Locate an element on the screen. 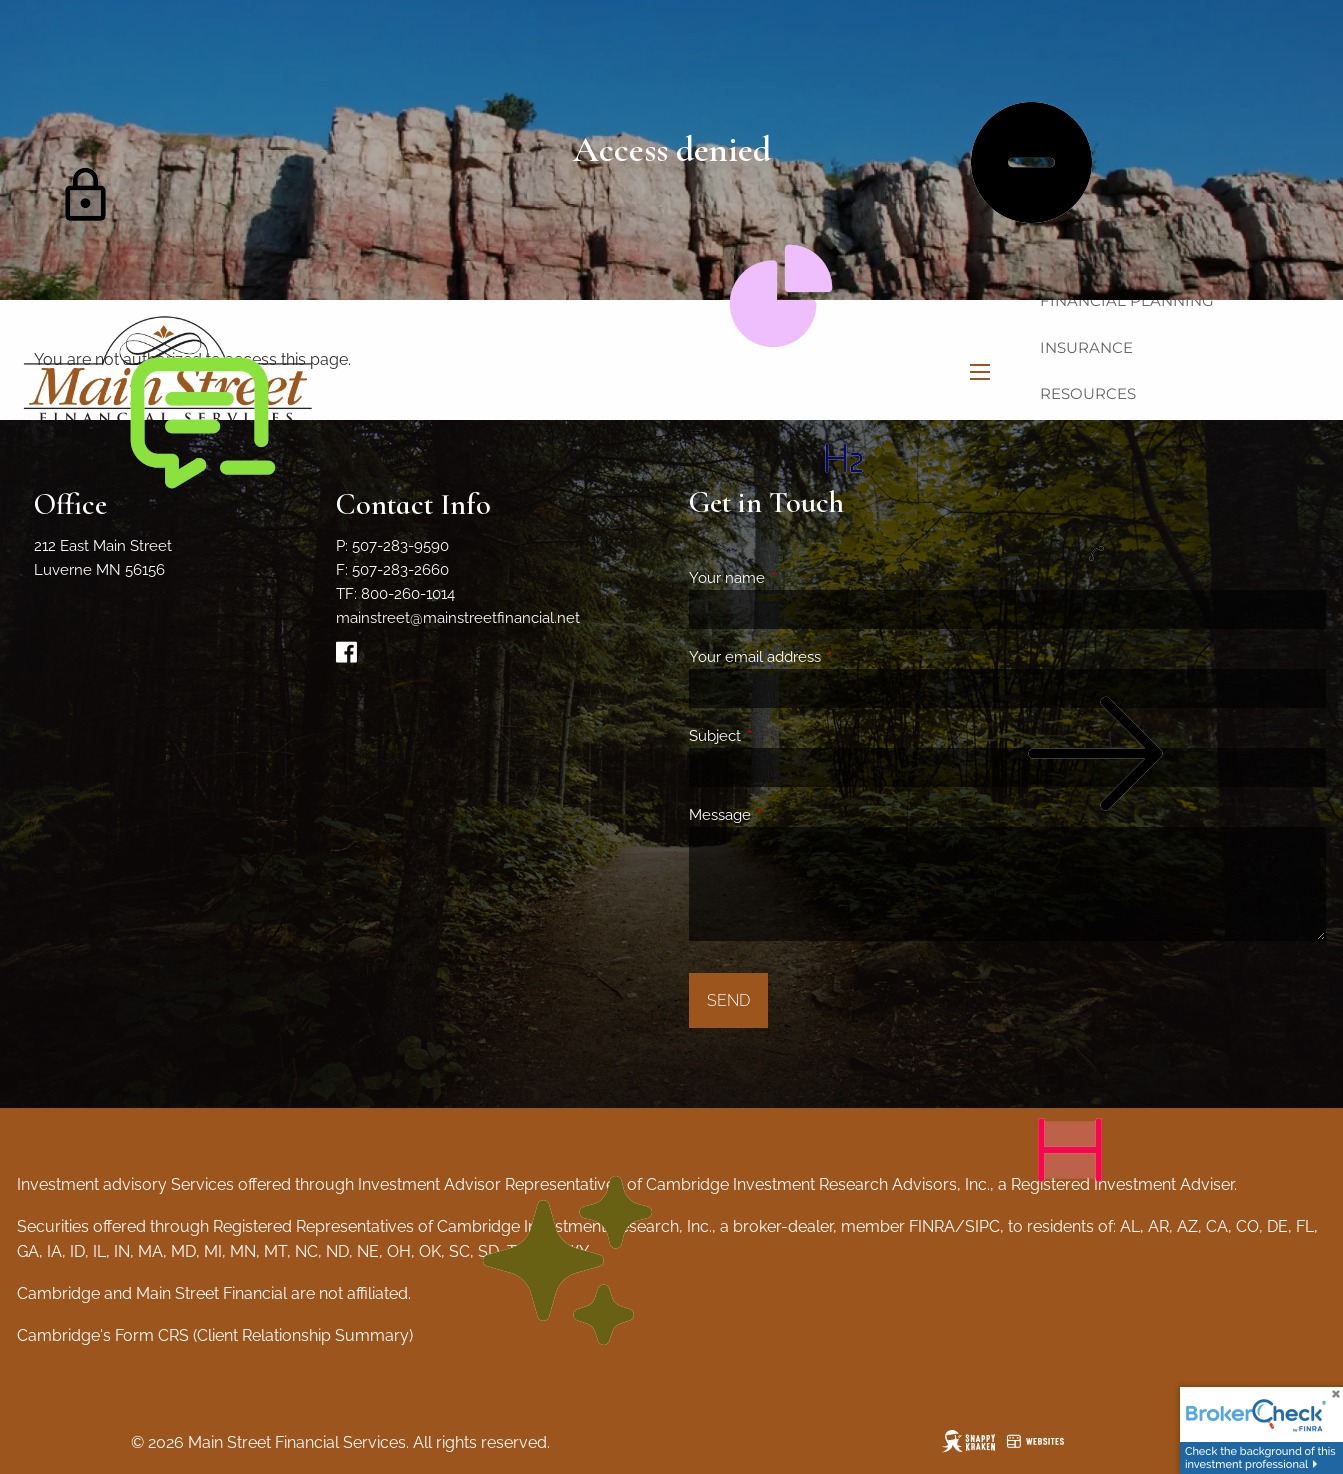 This screenshot has height=1474, width=1343. view analytics or statistics breakdown is located at coordinates (781, 296).